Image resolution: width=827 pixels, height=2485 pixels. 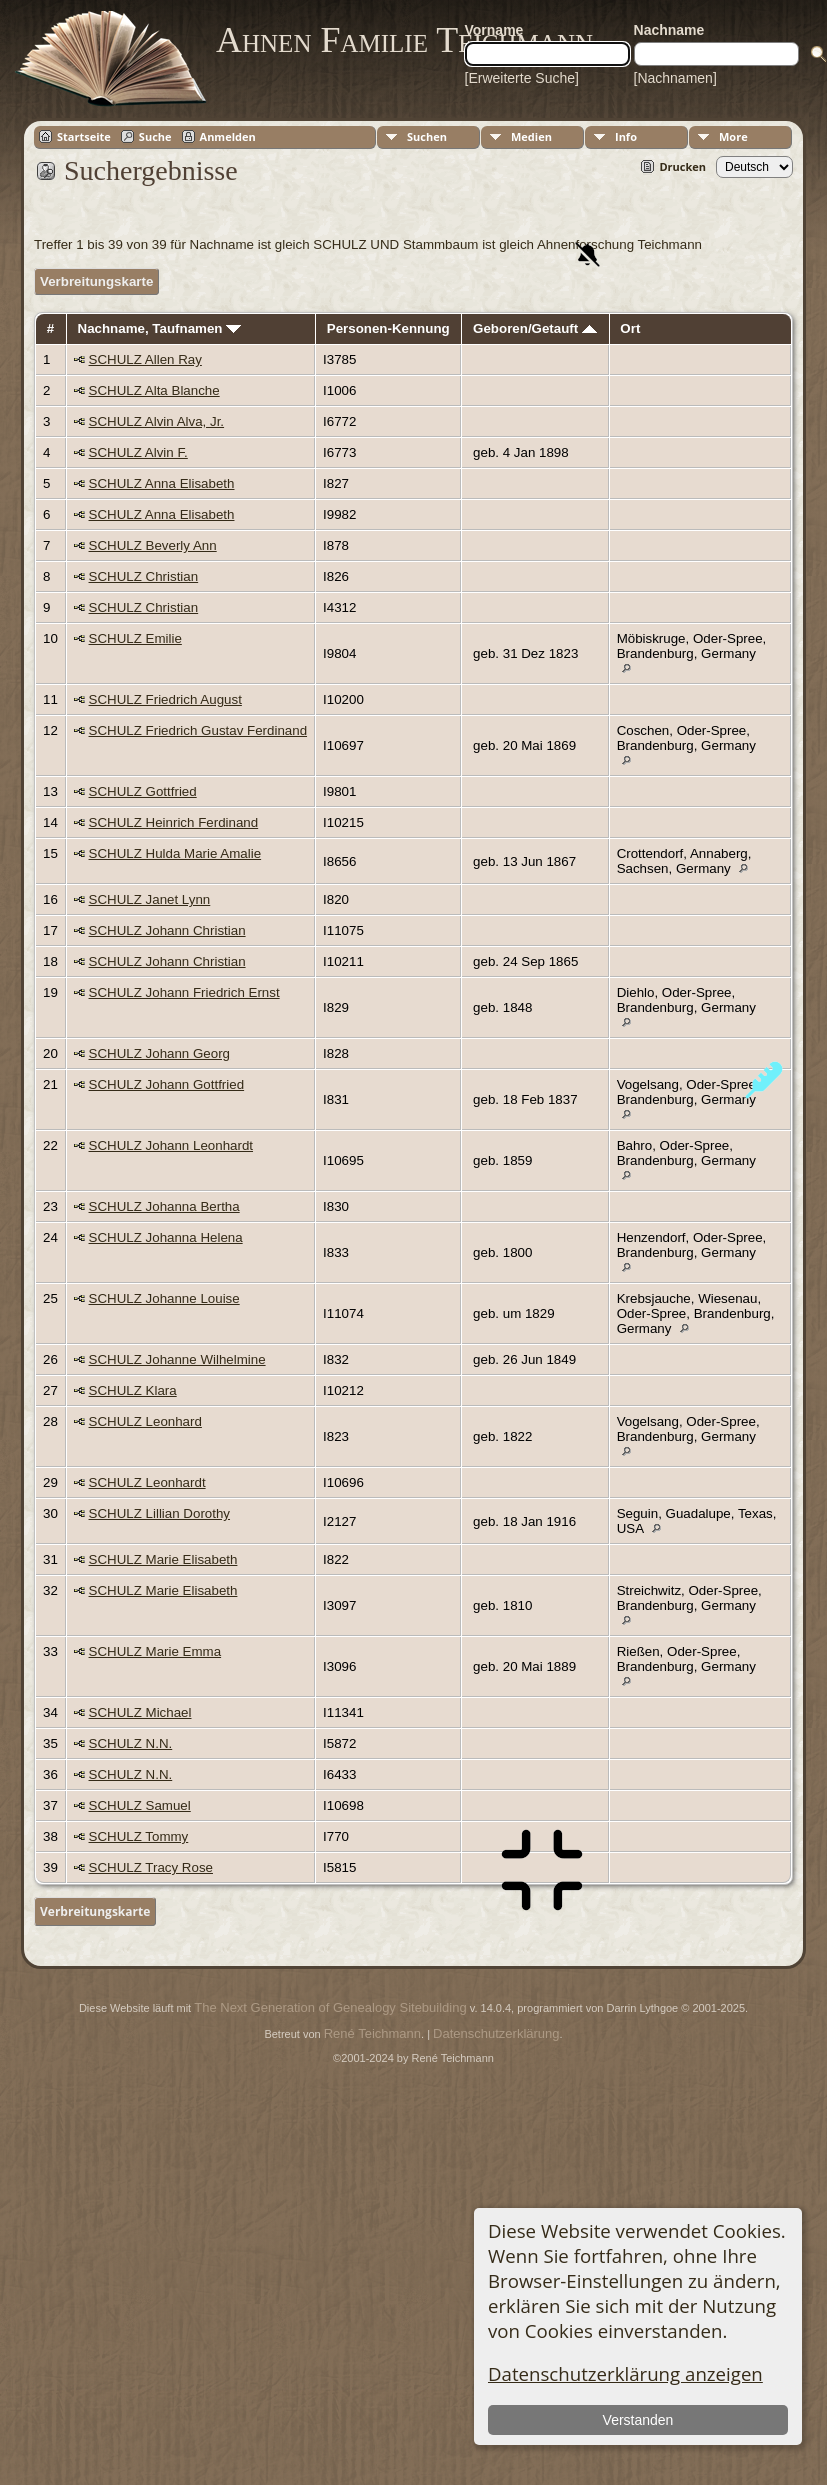 What do you see at coordinates (764, 1080) in the screenshot?
I see `view current temperature` at bounding box center [764, 1080].